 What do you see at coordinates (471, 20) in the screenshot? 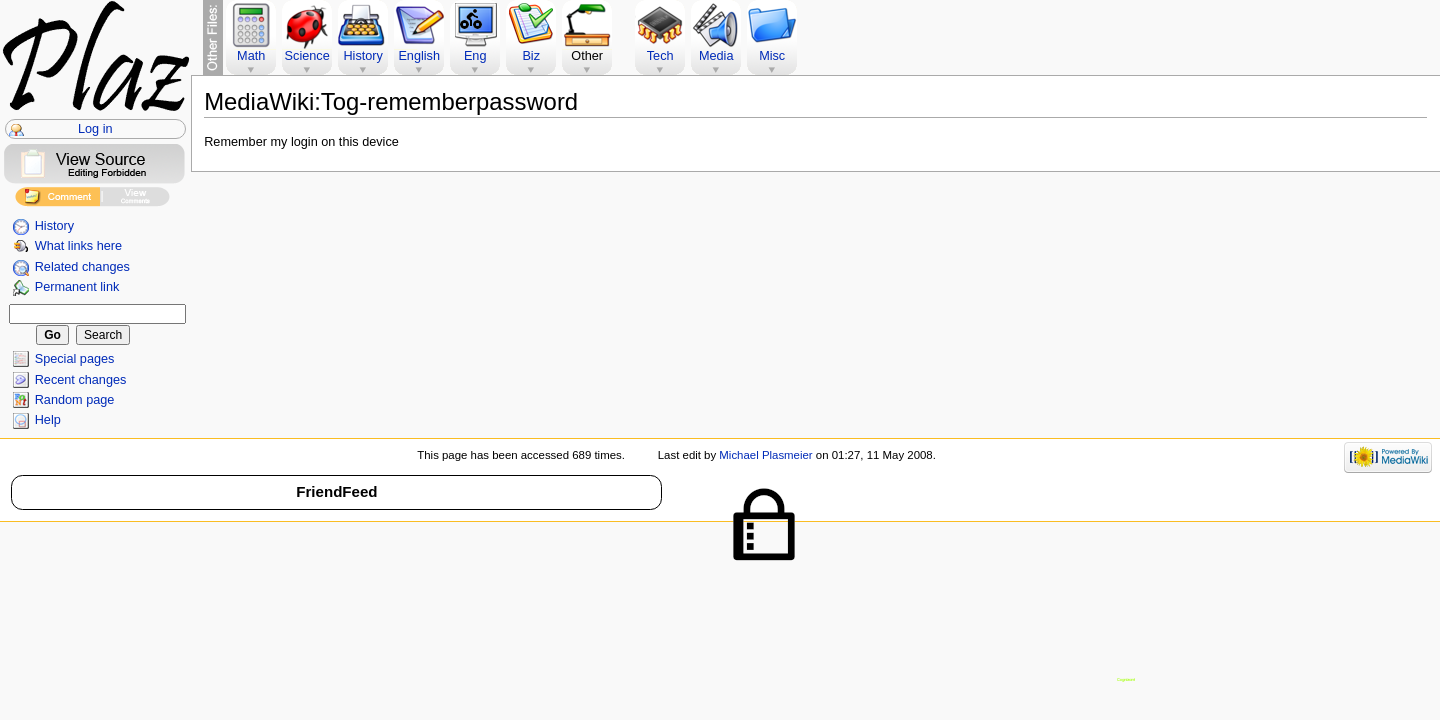
I see `view cycling or bike routes` at bounding box center [471, 20].